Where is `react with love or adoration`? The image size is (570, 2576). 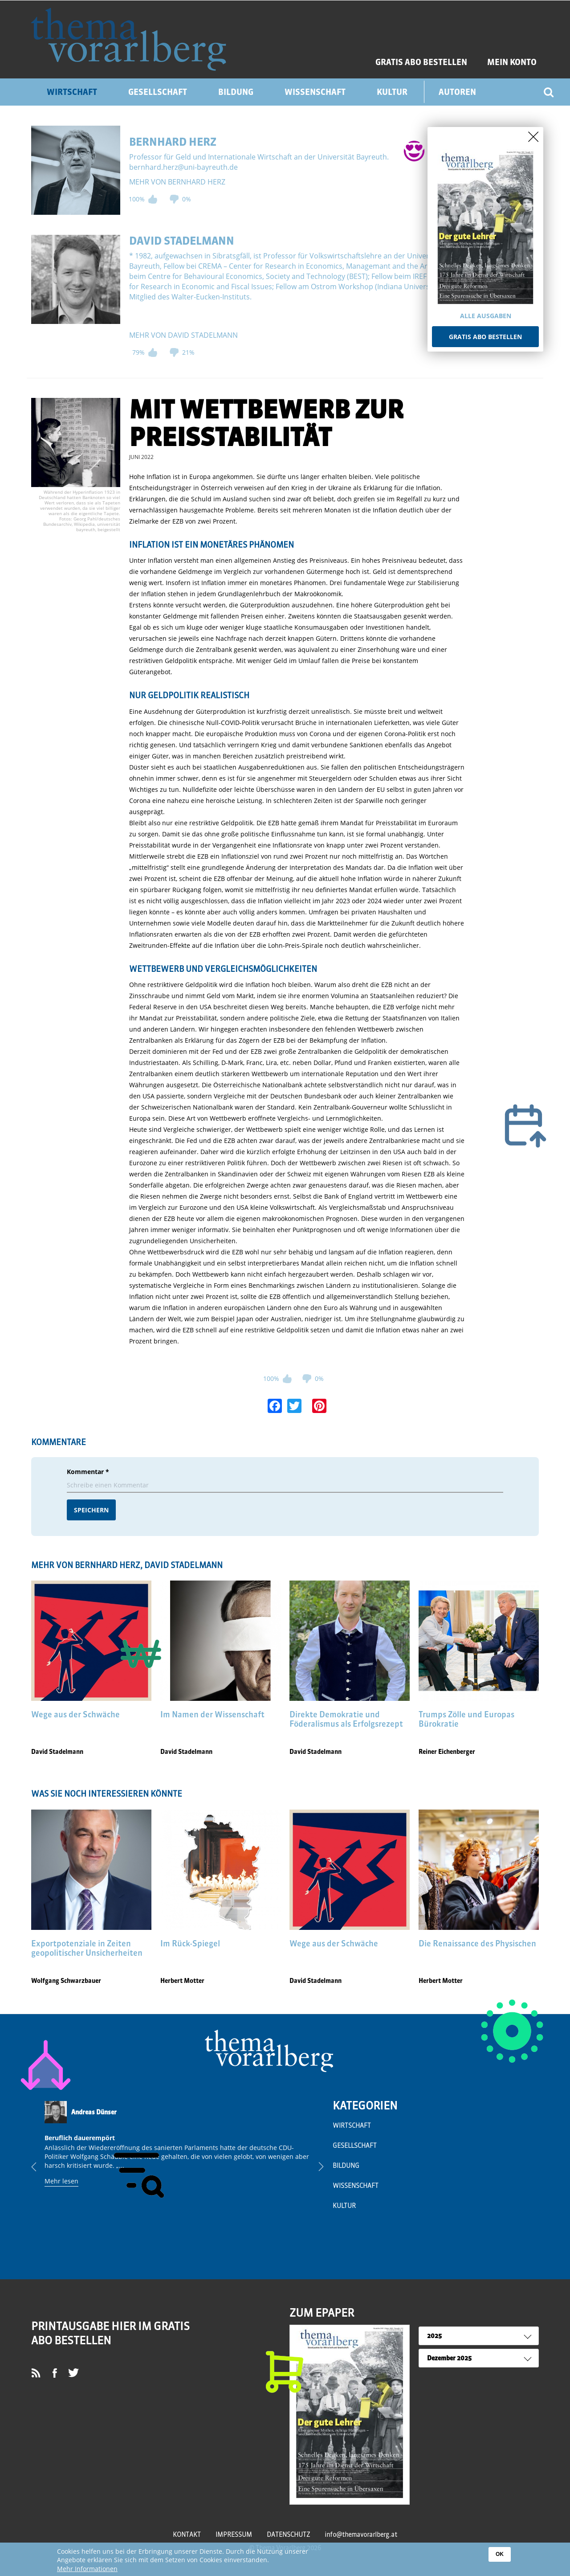
react with love or adoration is located at coordinates (414, 151).